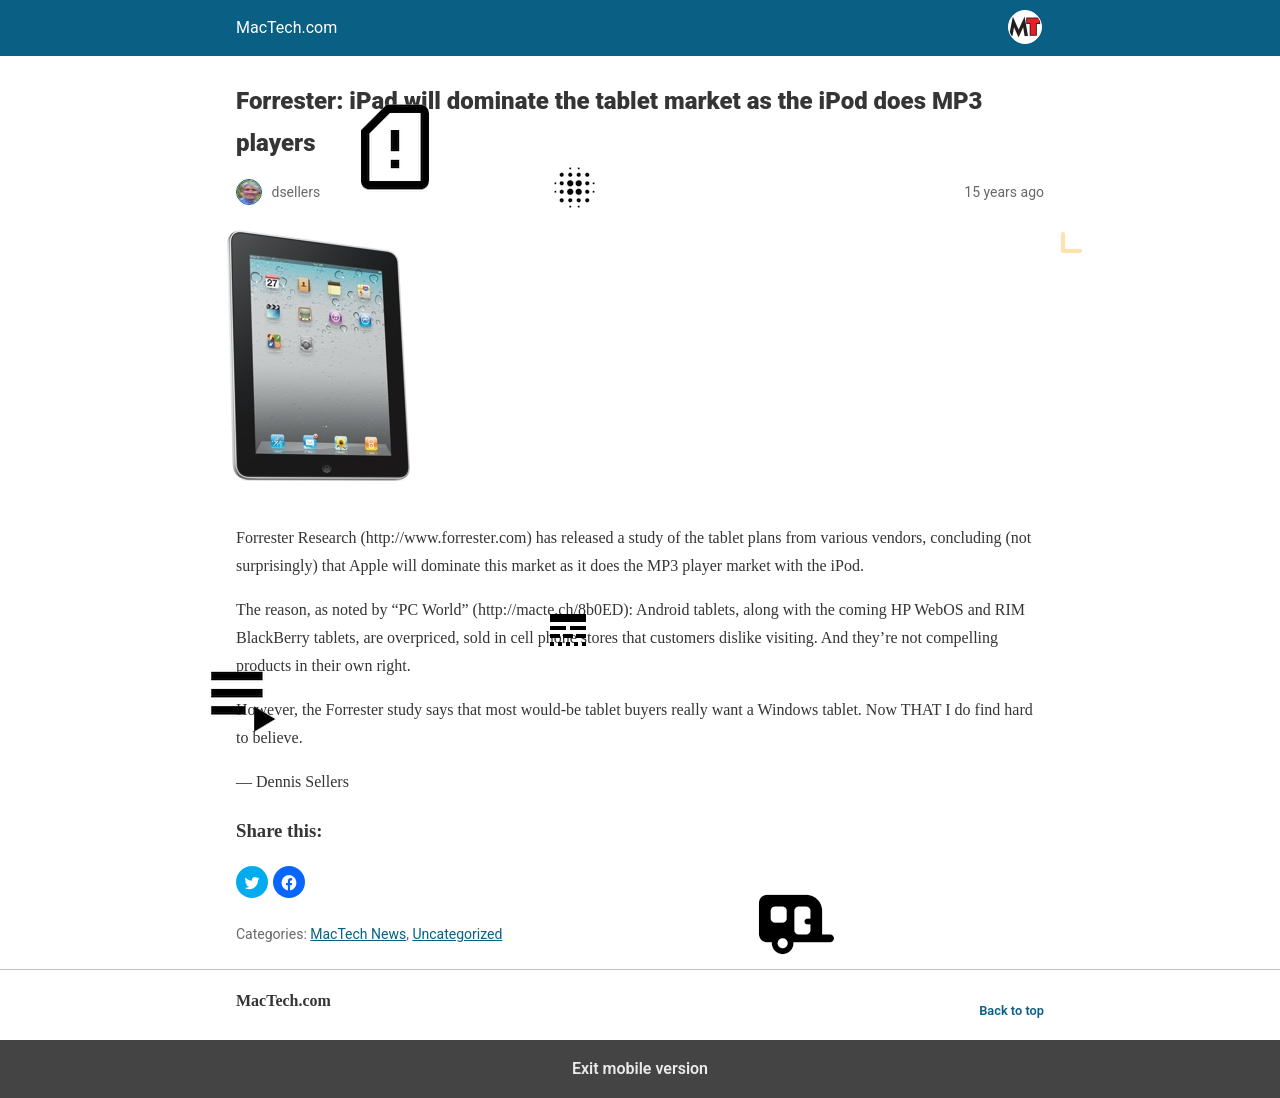  What do you see at coordinates (395, 147) in the screenshot?
I see `sd card storage warning or error` at bounding box center [395, 147].